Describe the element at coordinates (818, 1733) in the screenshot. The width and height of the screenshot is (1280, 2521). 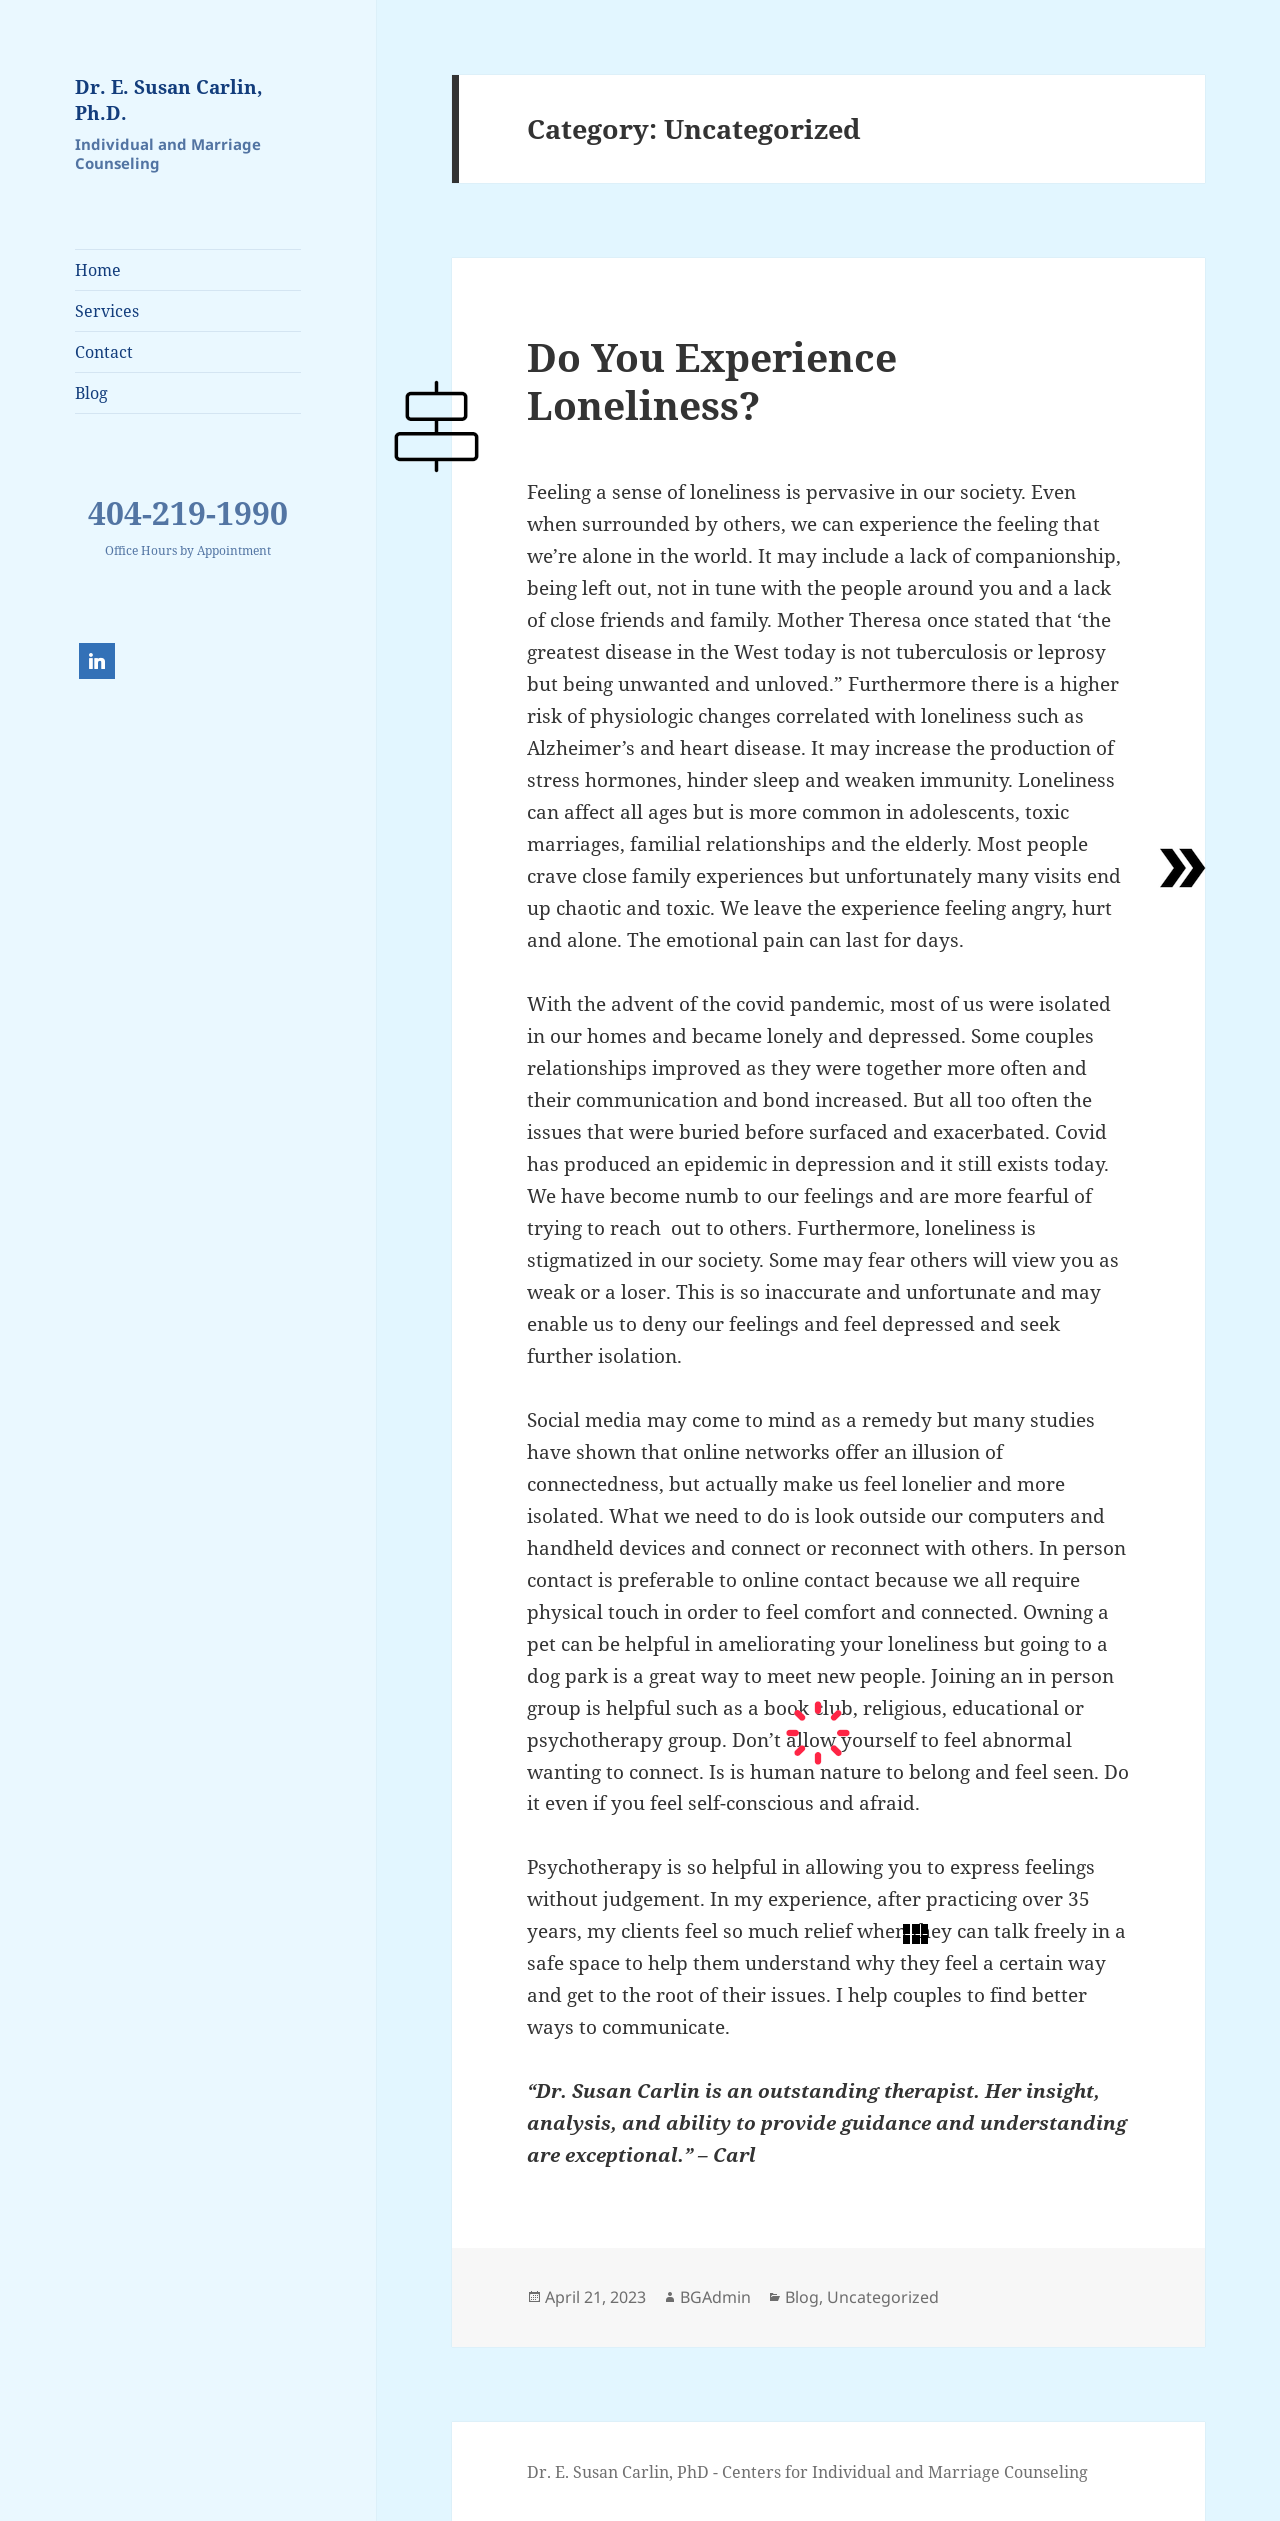
I see `loading content in progress` at that location.